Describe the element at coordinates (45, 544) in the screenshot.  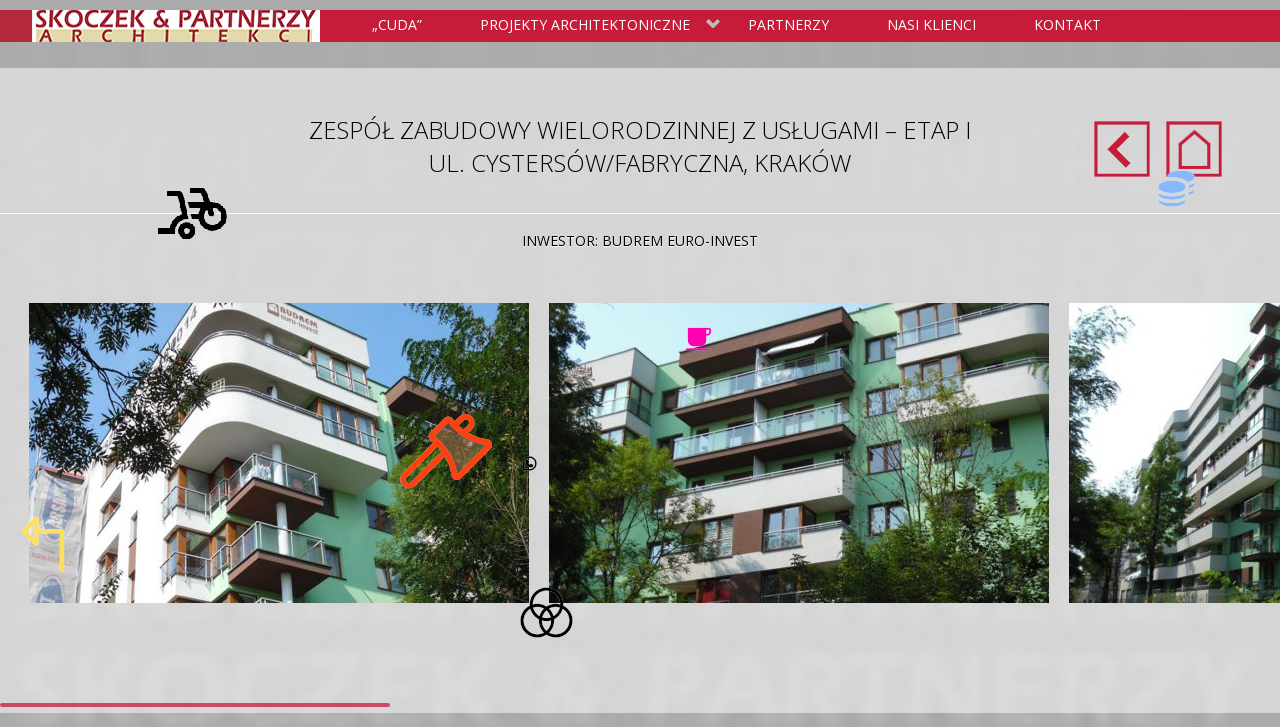
I see `go back to previous screen` at that location.